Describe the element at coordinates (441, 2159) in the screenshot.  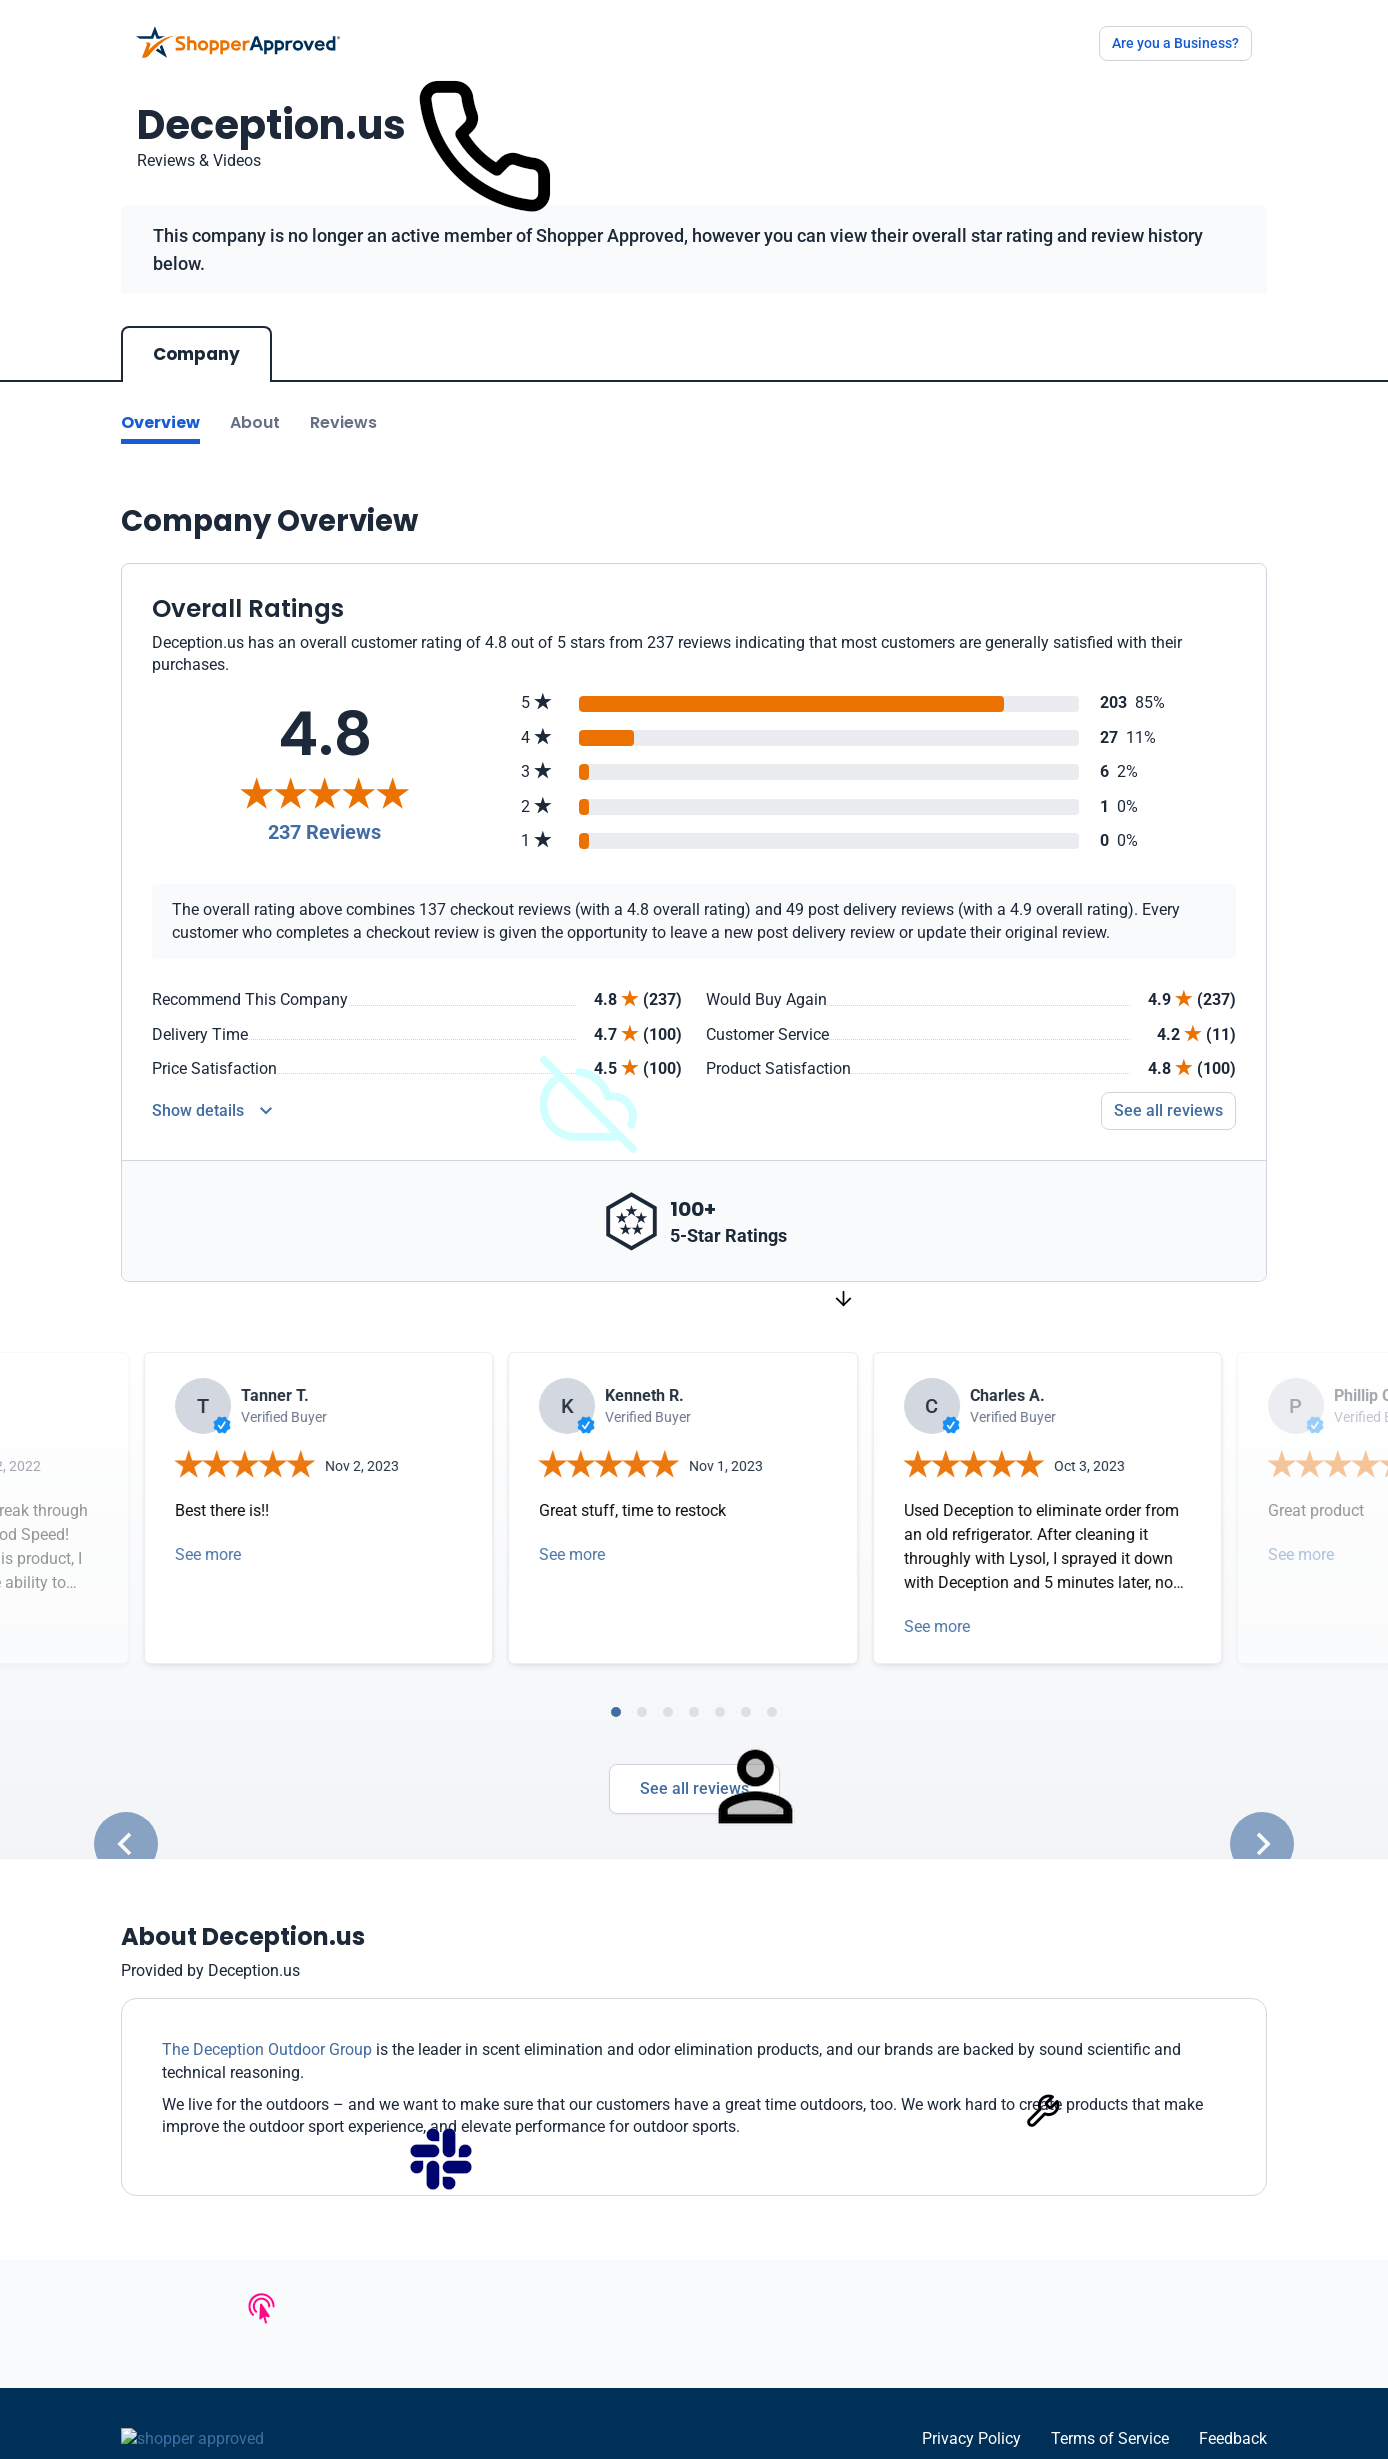
I see `open Slack app` at that location.